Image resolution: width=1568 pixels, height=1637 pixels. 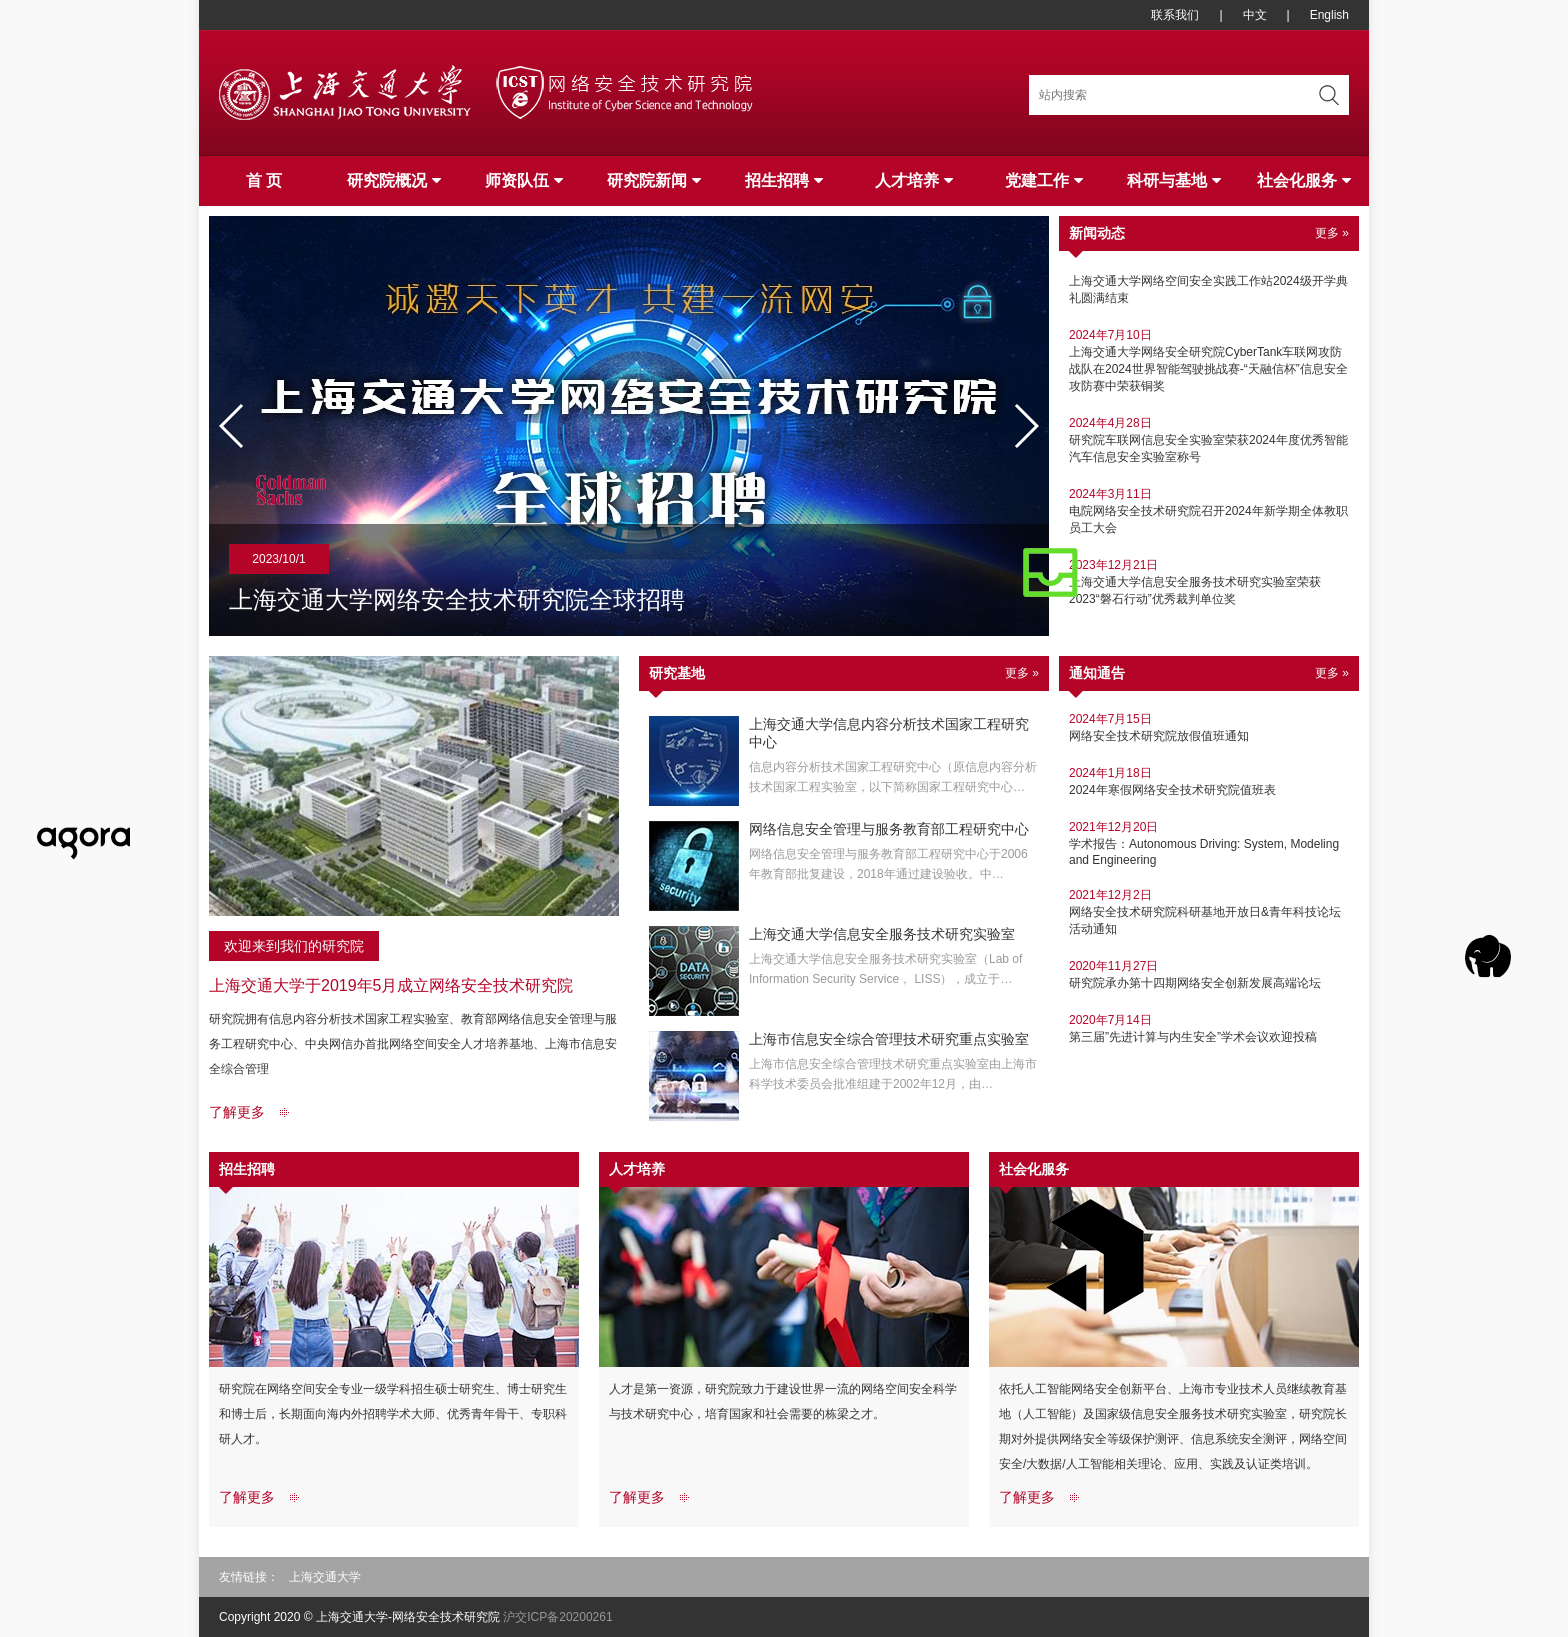 What do you see at coordinates (1050, 572) in the screenshot?
I see `view your inbox` at bounding box center [1050, 572].